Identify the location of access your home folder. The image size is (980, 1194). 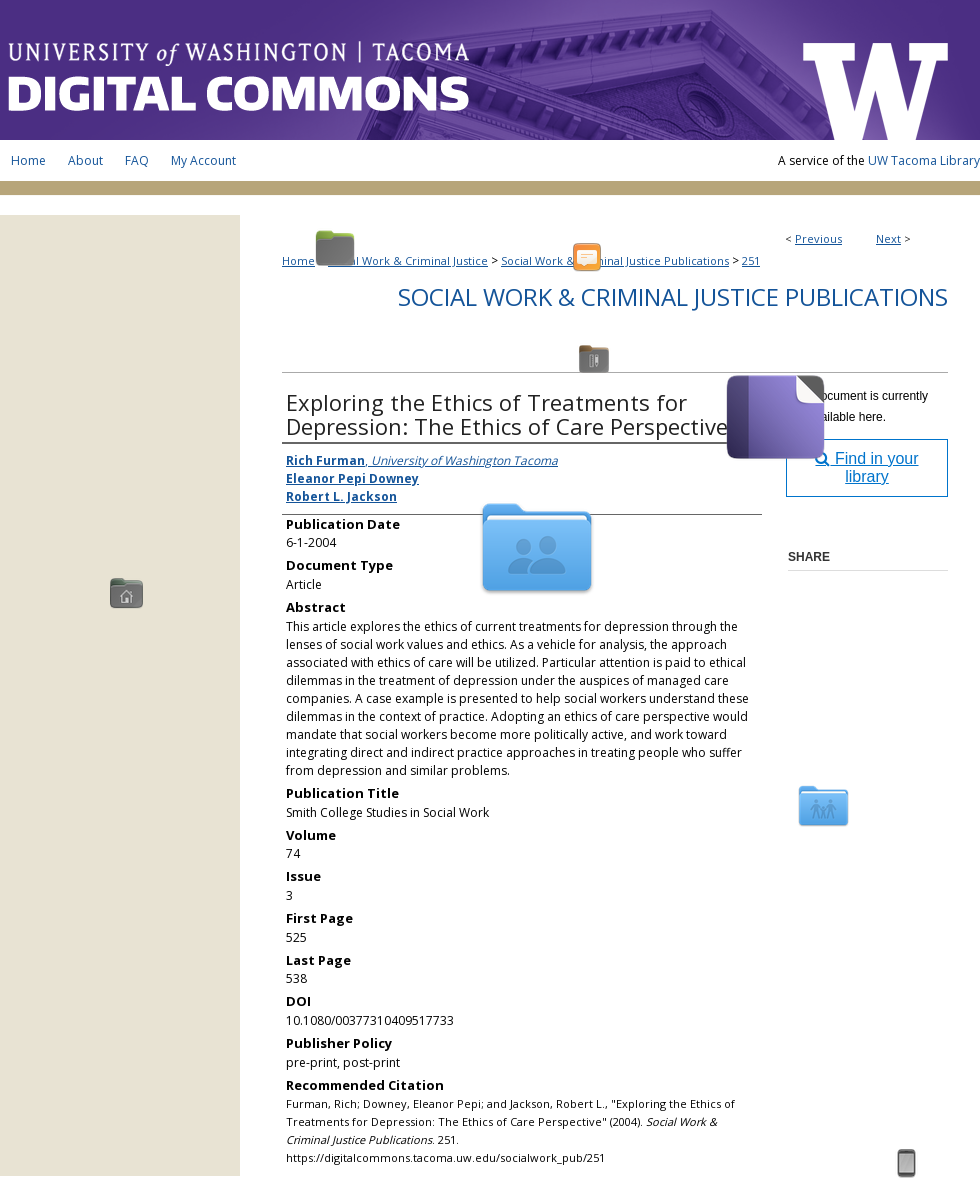
(126, 592).